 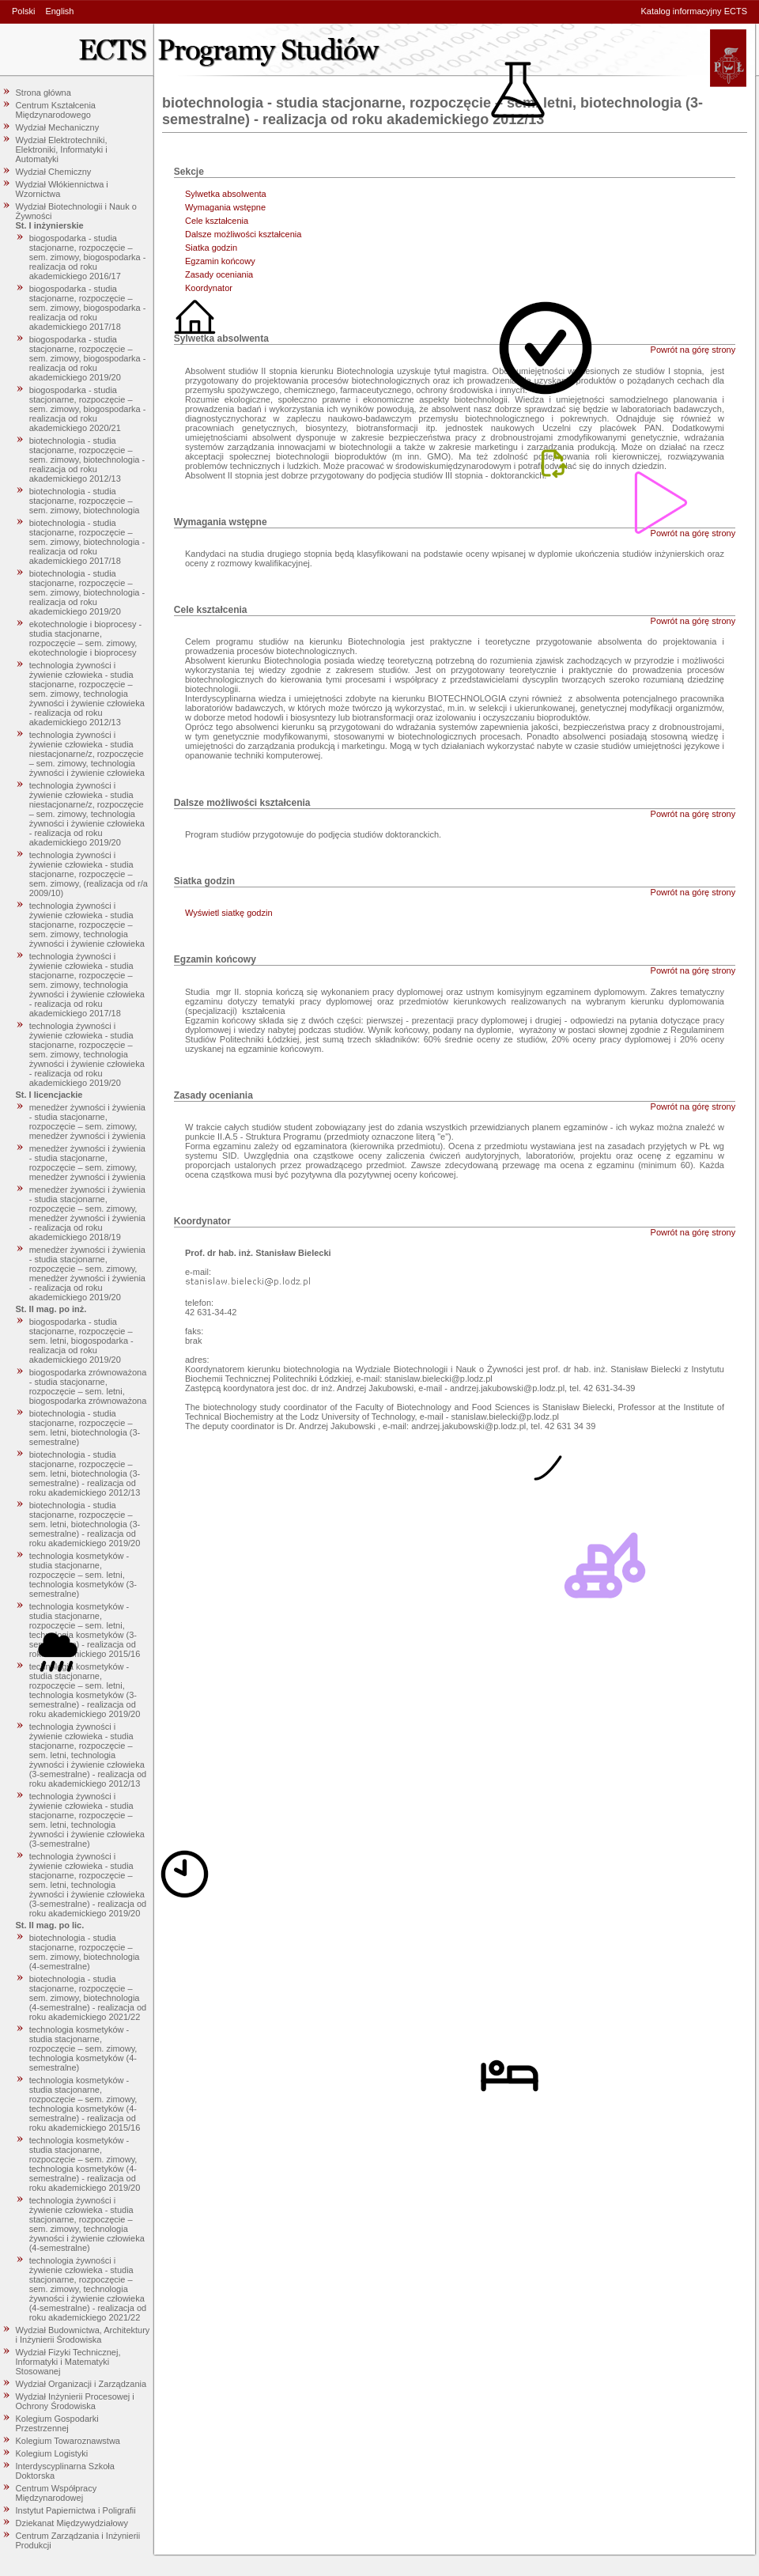 I want to click on demolition or destruction tool, so click(x=606, y=1567).